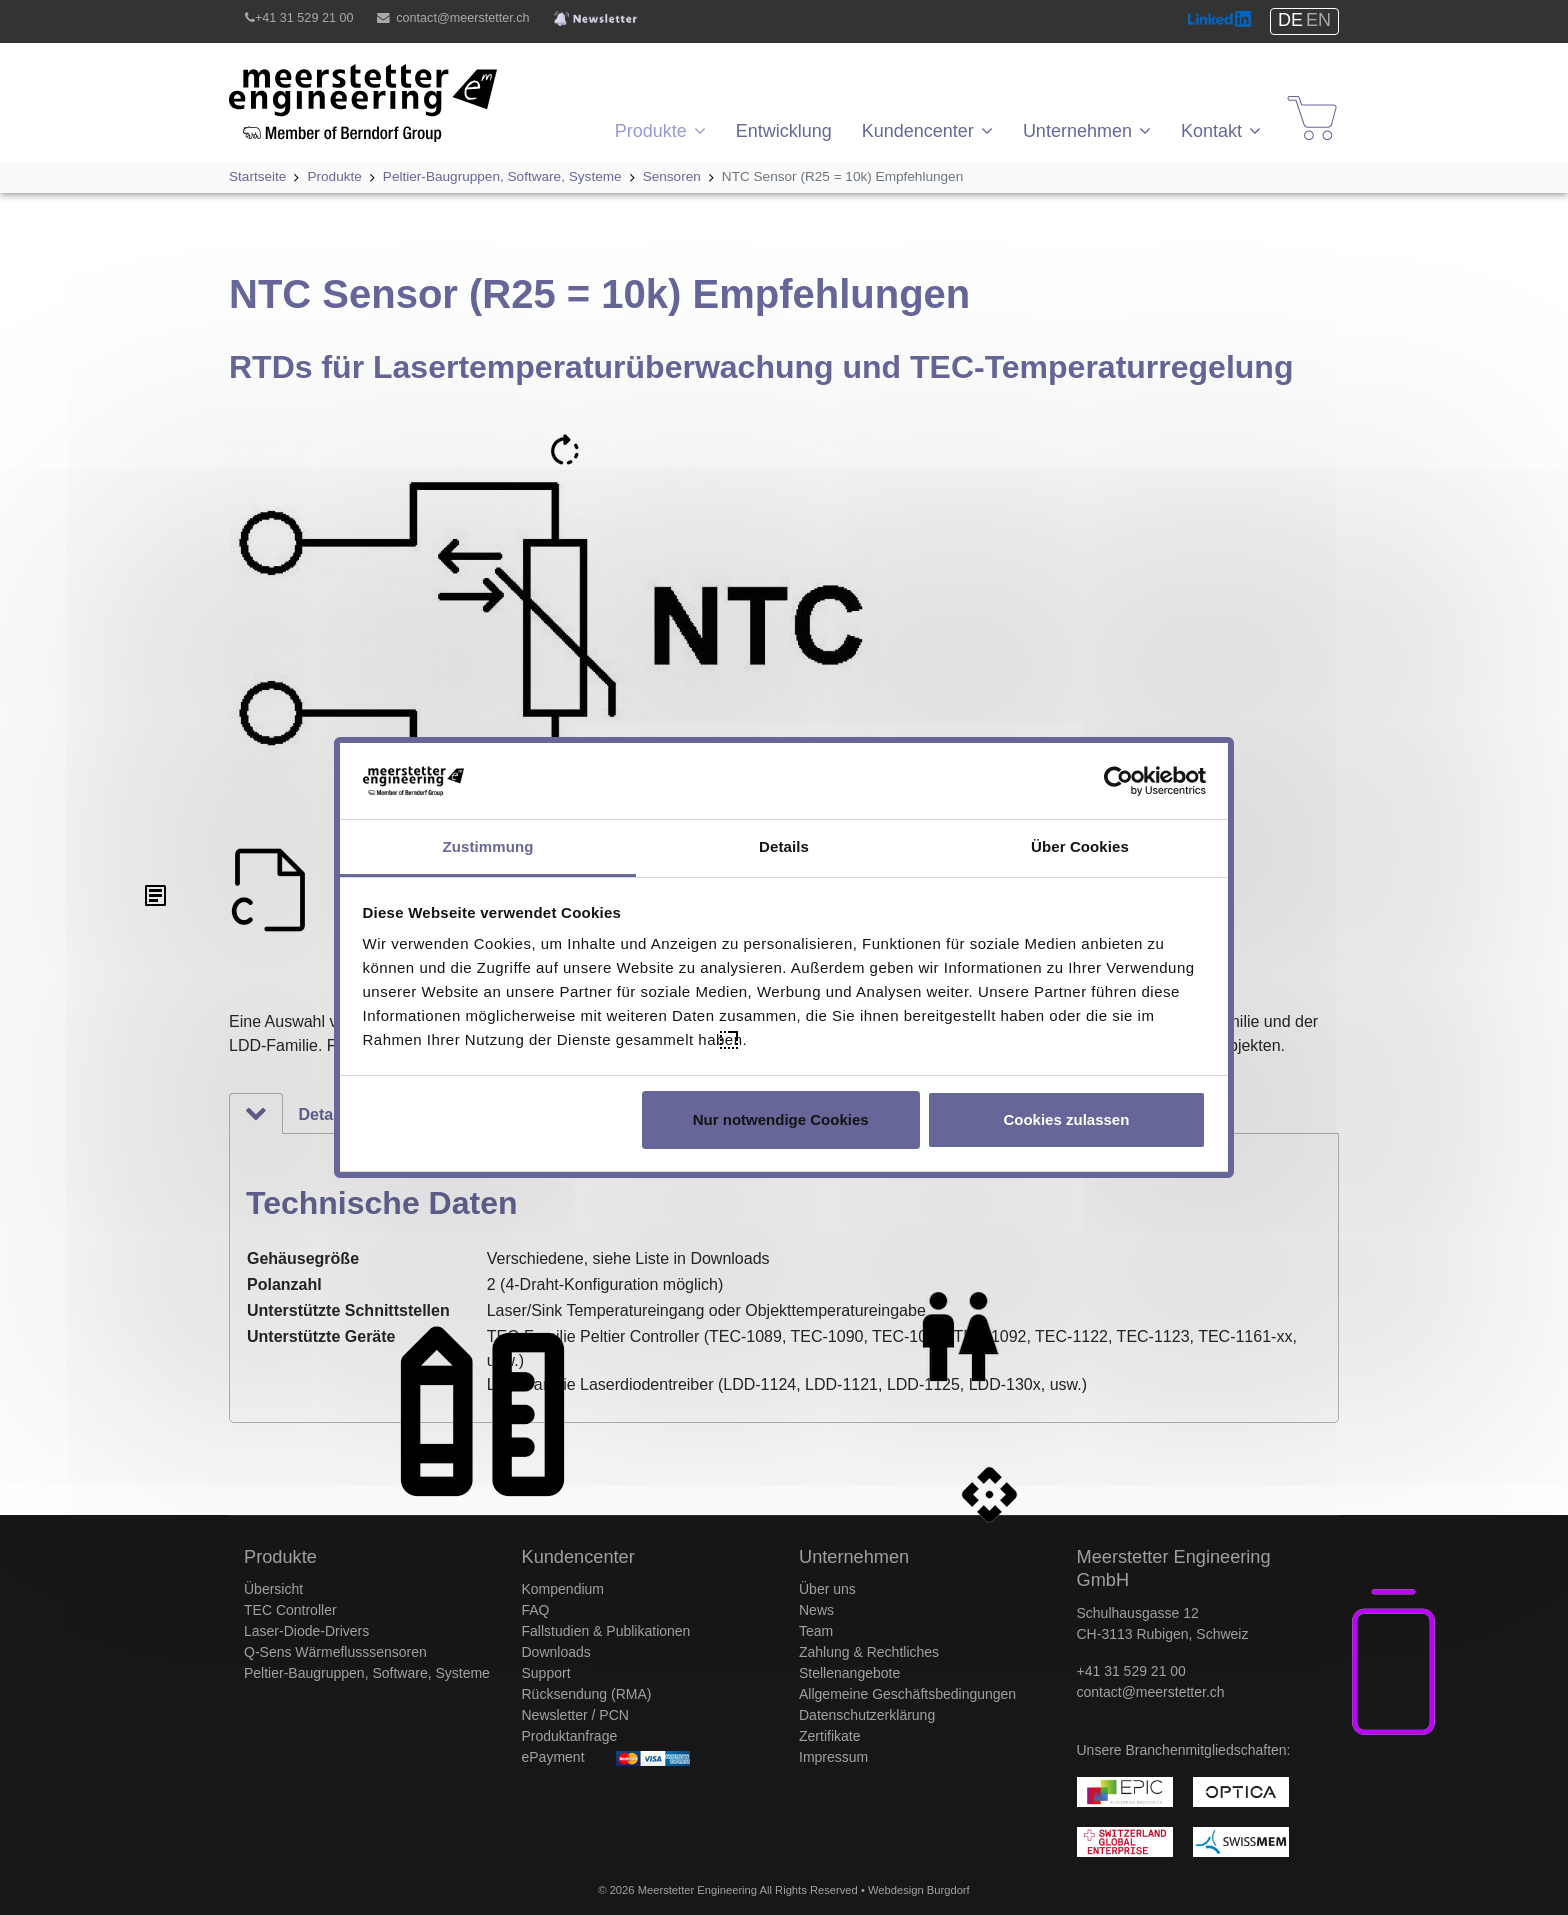 The width and height of the screenshot is (1568, 1915). What do you see at coordinates (729, 1040) in the screenshot?
I see `adjust corner radius of a shape or element` at bounding box center [729, 1040].